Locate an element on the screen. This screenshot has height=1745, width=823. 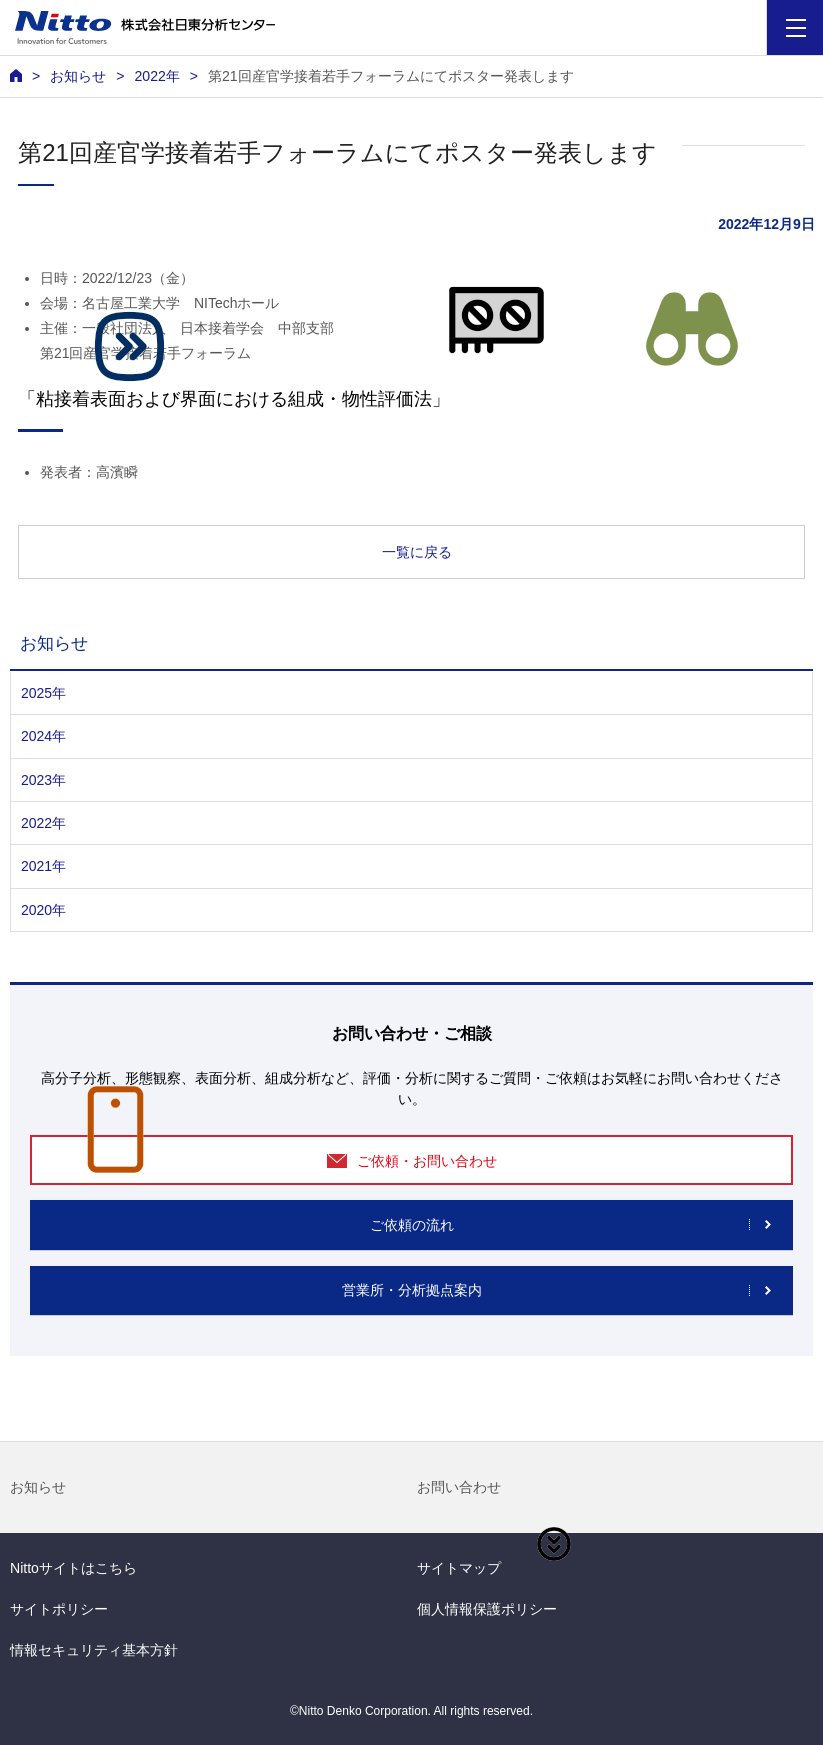
search or explore content is located at coordinates (692, 329).